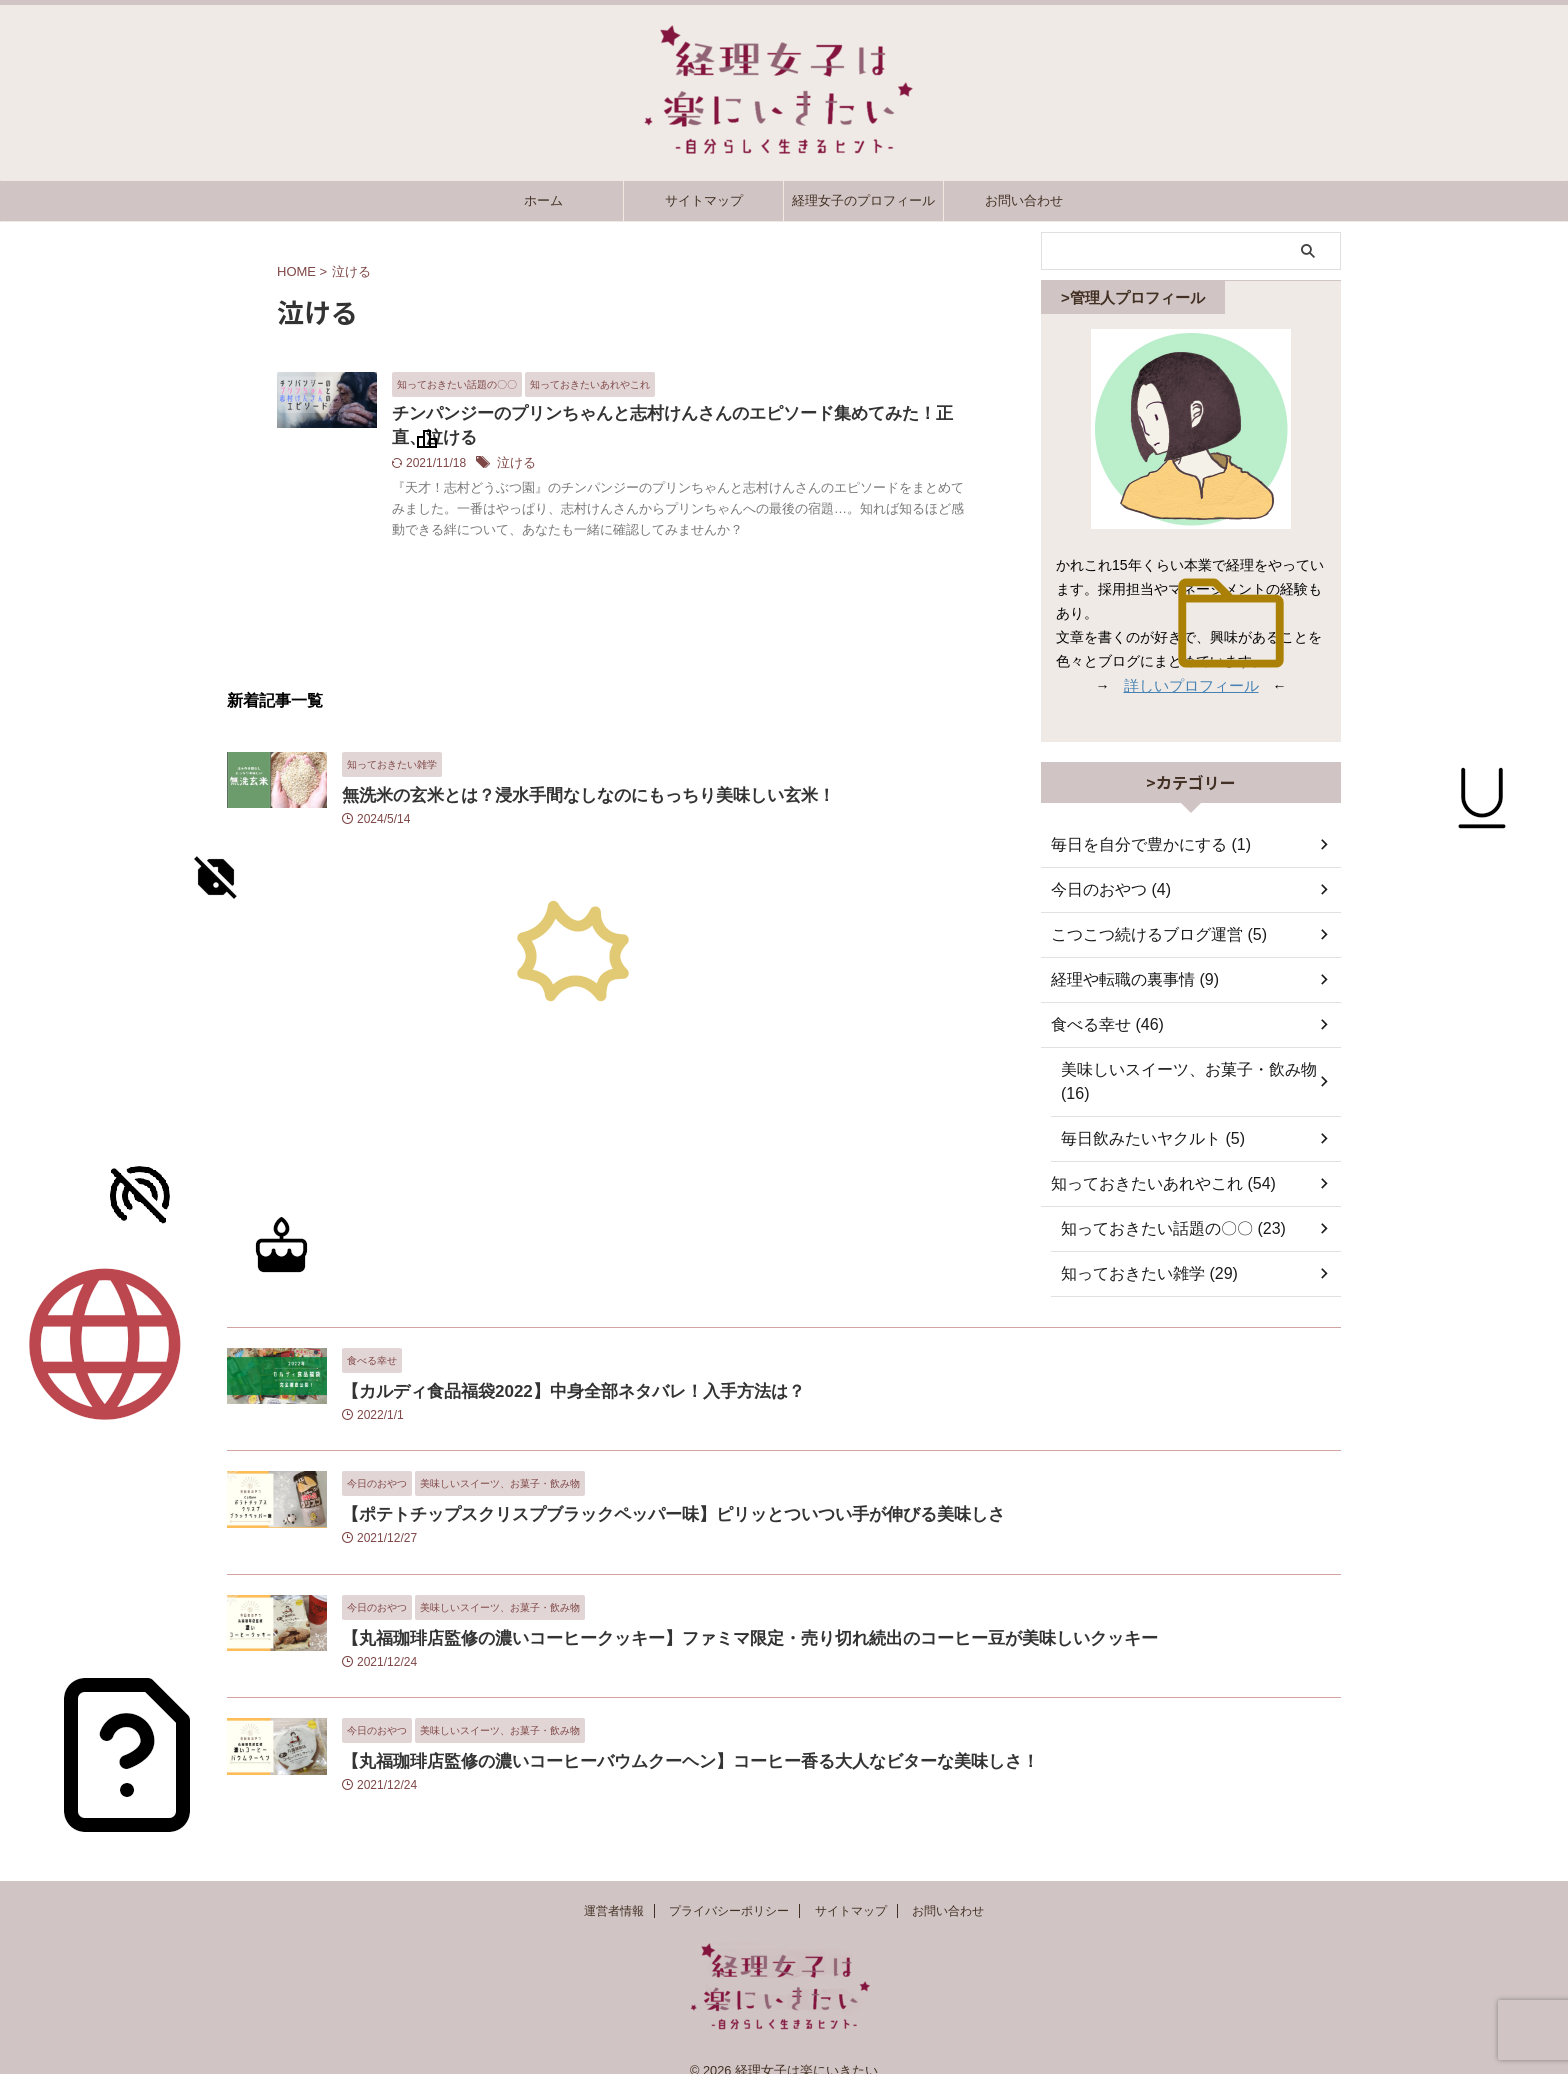  What do you see at coordinates (127, 1755) in the screenshot?
I see `unknown or unrecognized file type` at bounding box center [127, 1755].